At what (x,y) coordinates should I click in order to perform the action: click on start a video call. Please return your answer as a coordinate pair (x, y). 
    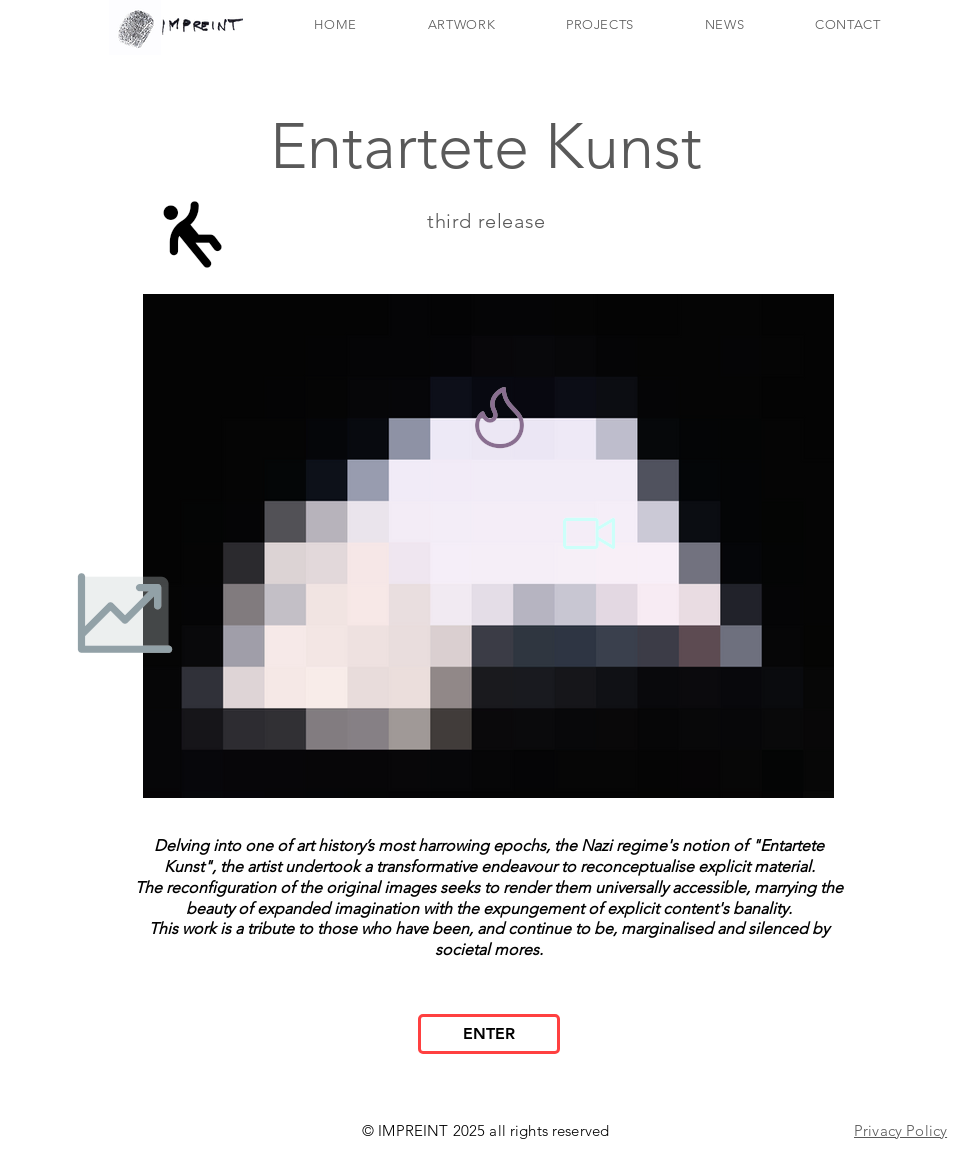
    Looking at the image, I should click on (589, 534).